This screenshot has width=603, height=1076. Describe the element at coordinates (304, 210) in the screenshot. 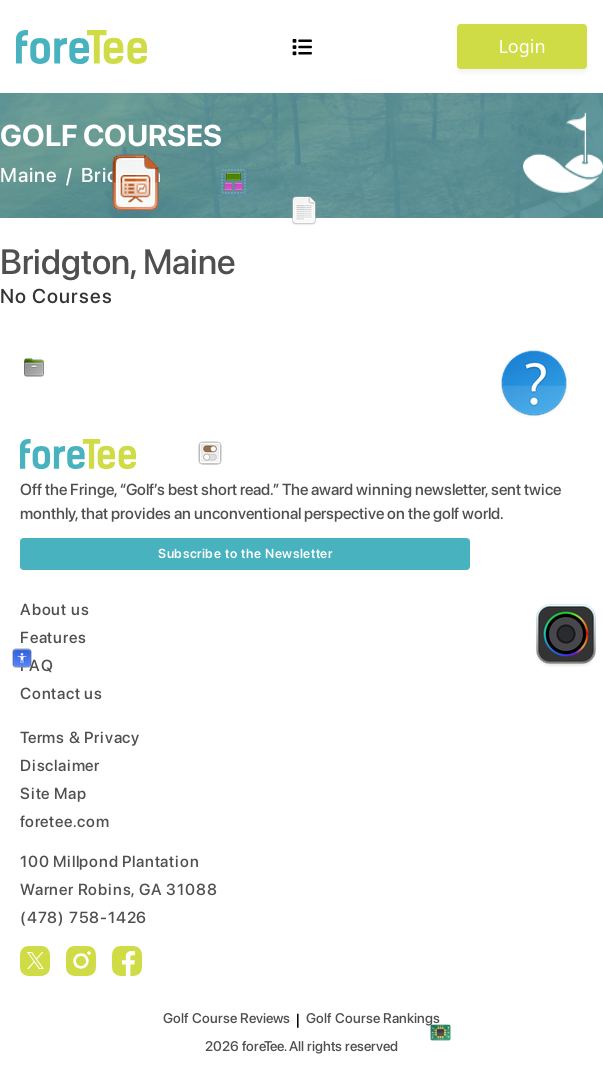

I see `open a text document` at that location.